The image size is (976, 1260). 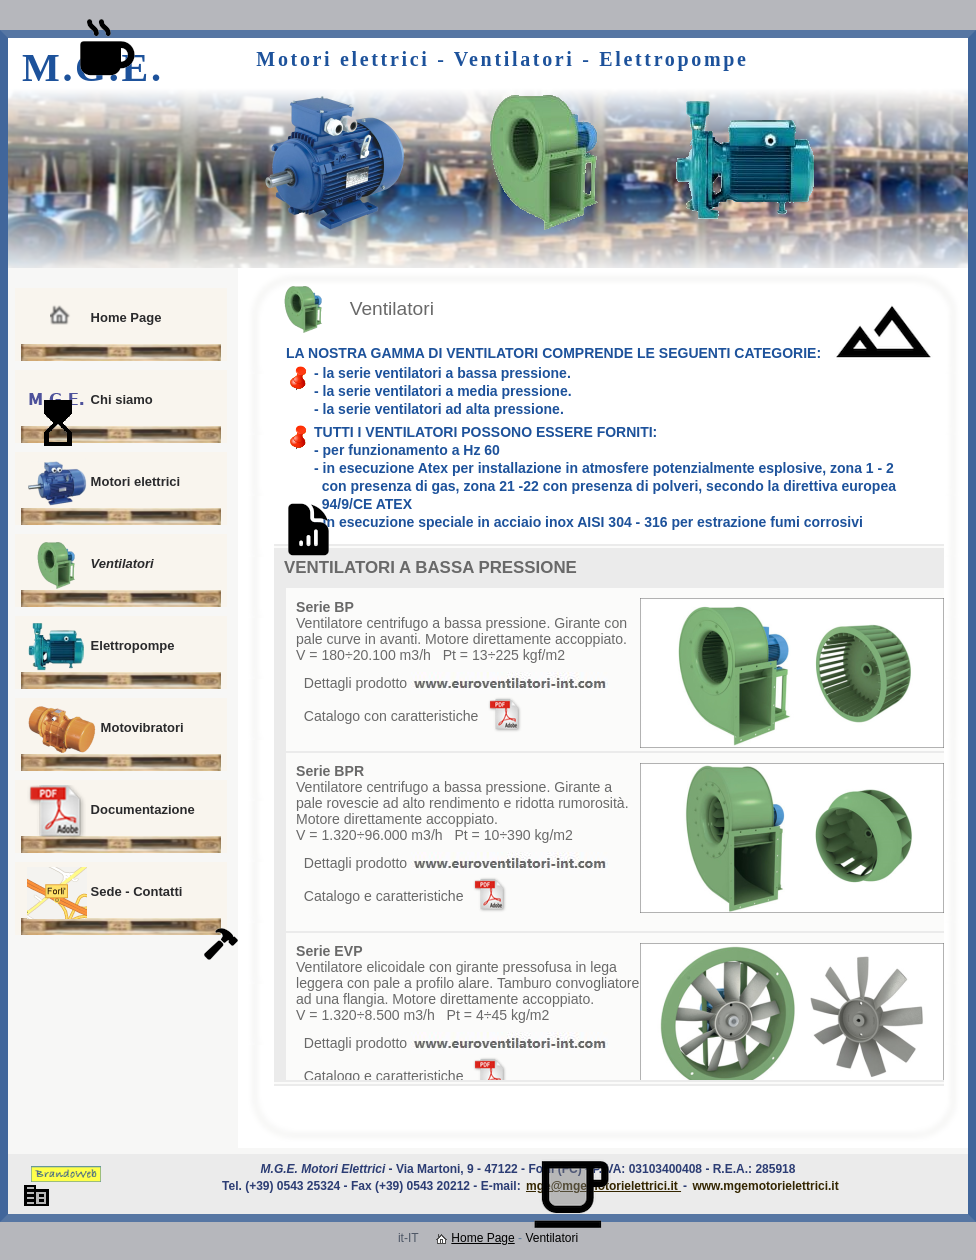 I want to click on access build or developer tools, so click(x=221, y=944).